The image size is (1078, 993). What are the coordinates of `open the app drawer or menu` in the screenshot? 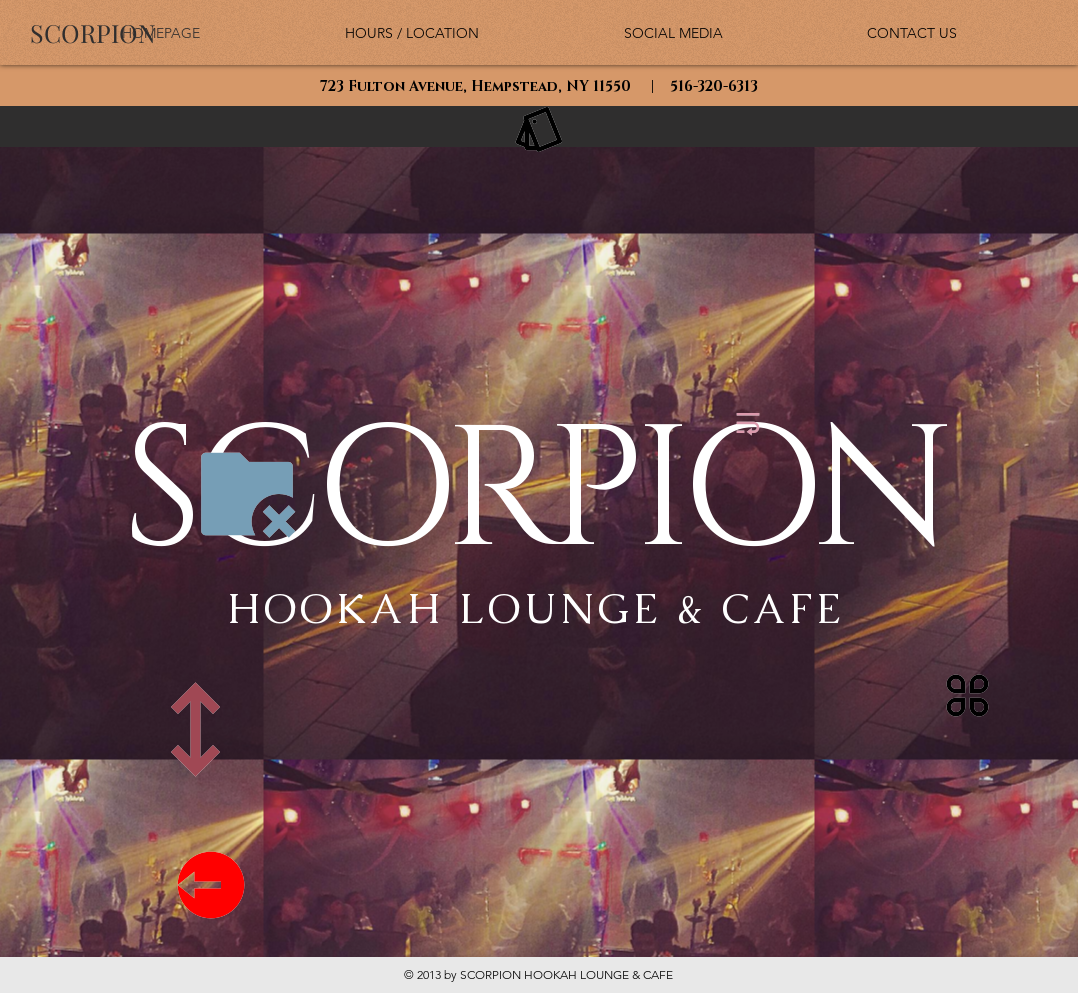 It's located at (967, 695).